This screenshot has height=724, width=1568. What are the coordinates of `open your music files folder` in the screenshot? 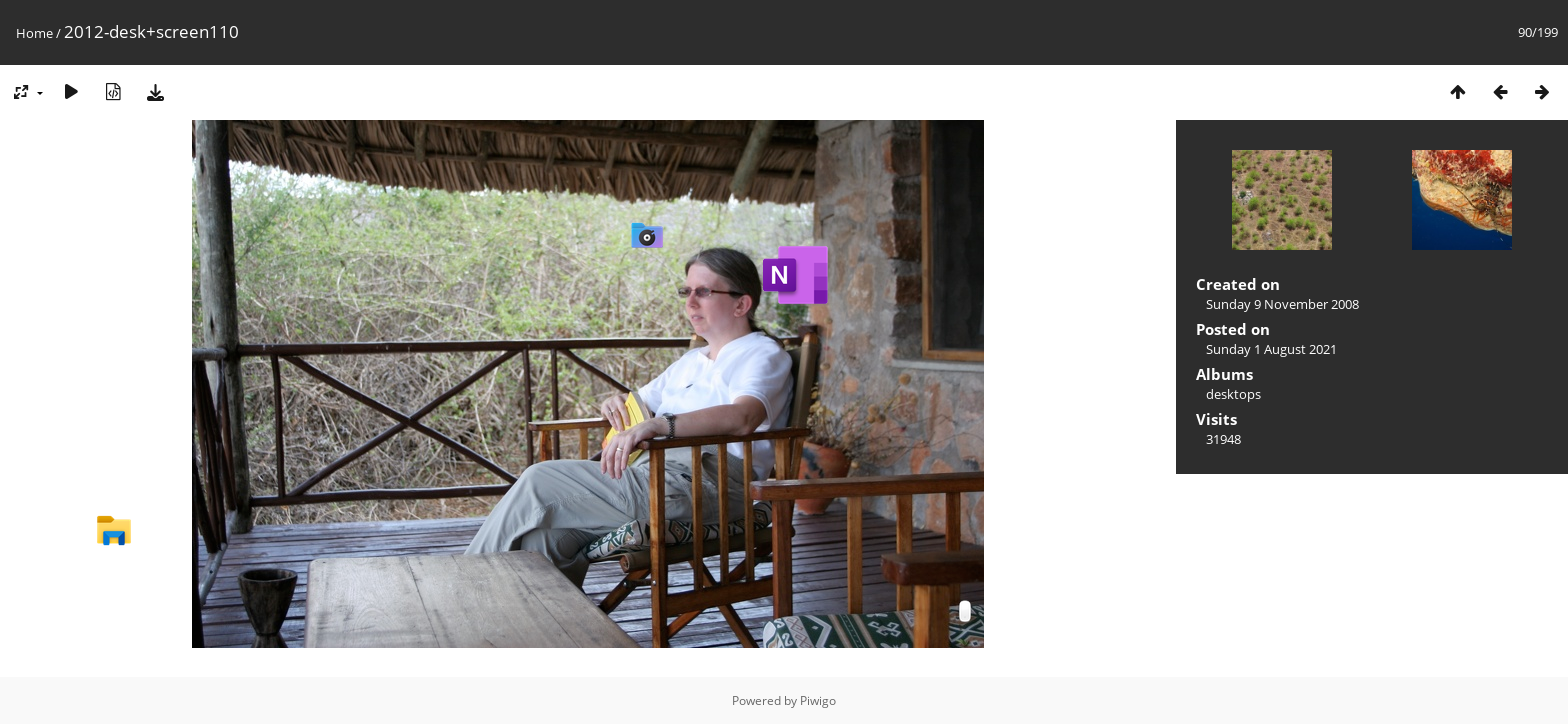 It's located at (647, 236).